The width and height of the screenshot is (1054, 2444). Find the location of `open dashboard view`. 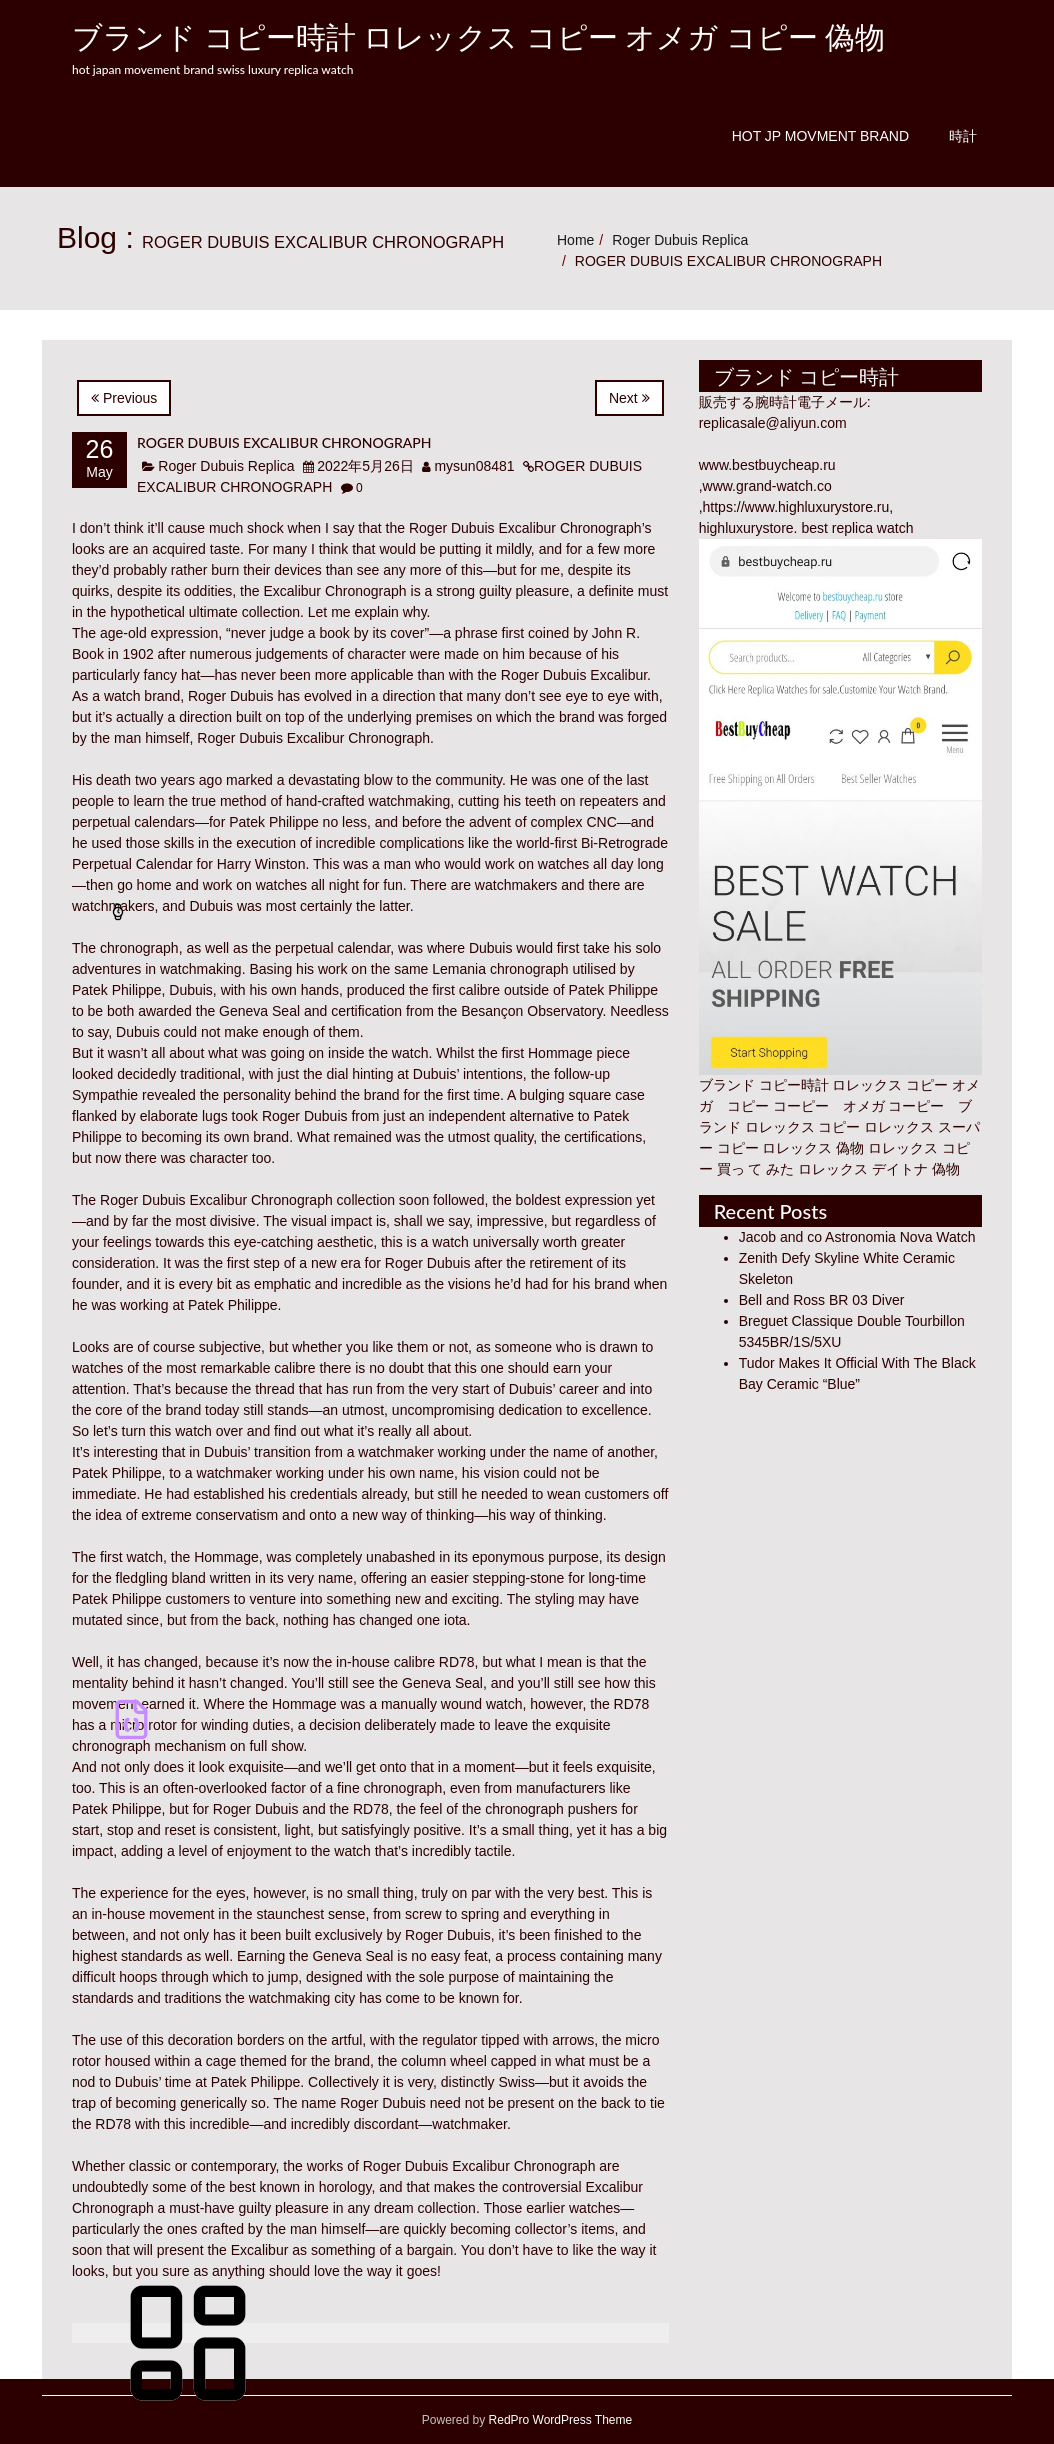

open dashboard view is located at coordinates (188, 2343).